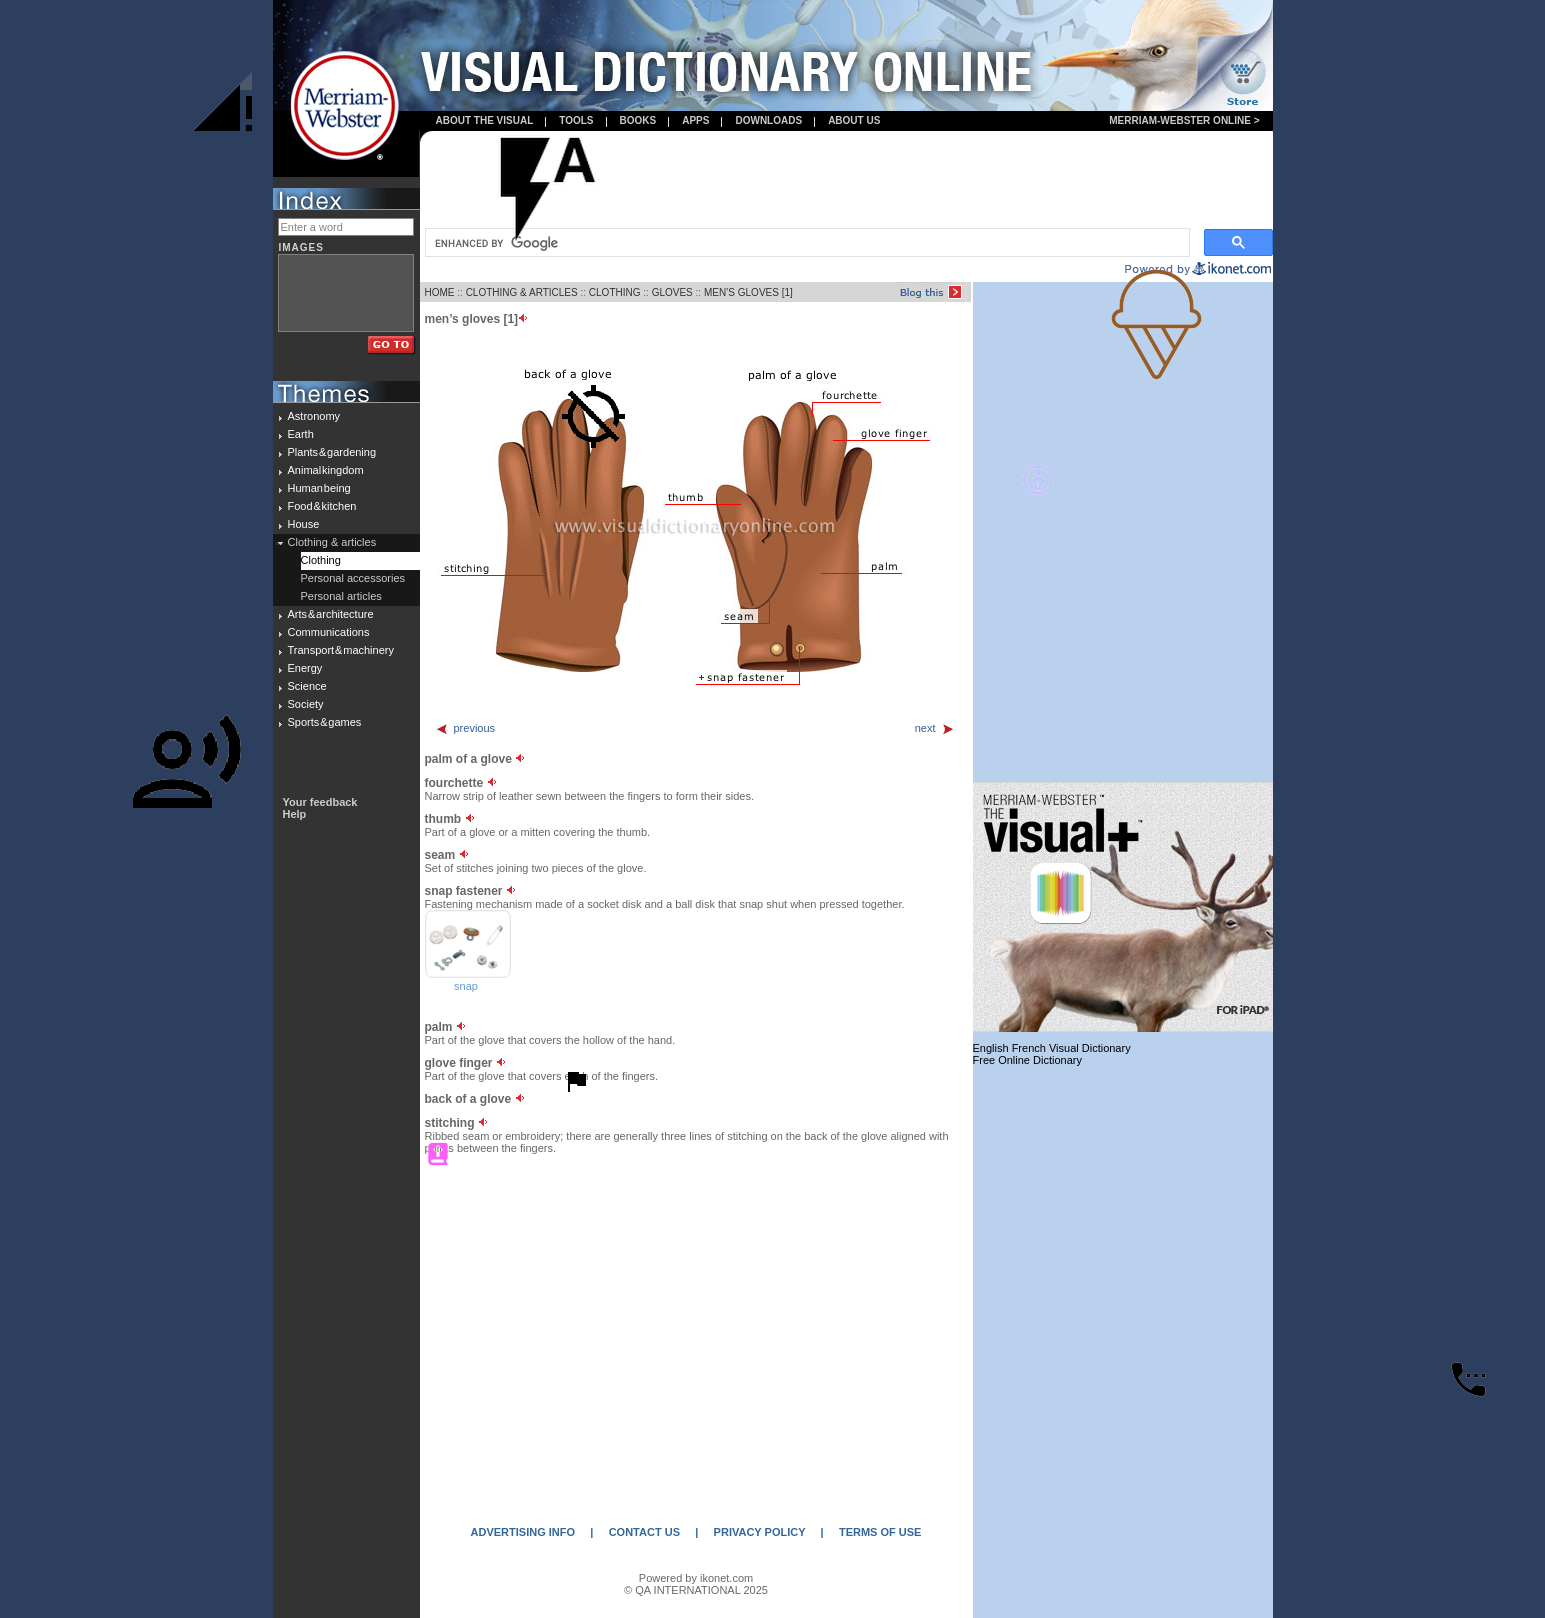 The image size is (1545, 1618). I want to click on access phone or call settings, so click(1468, 1379).